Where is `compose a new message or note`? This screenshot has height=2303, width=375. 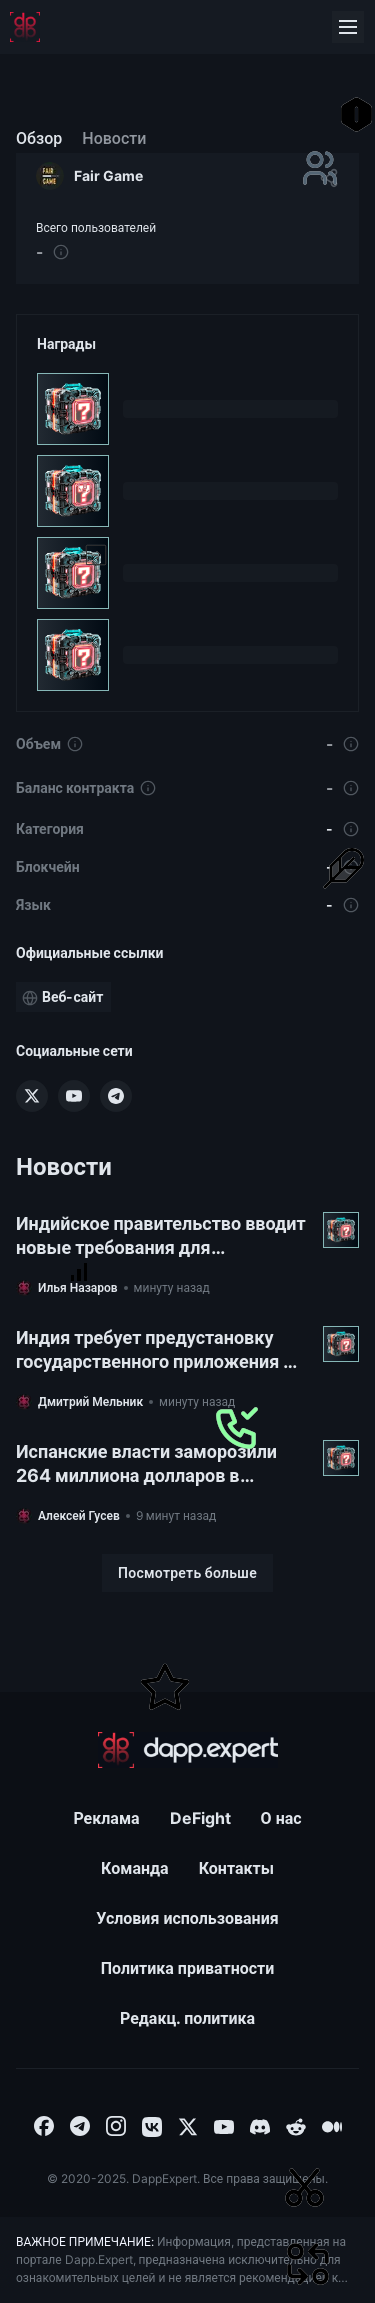 compose a new message or note is located at coordinates (343, 869).